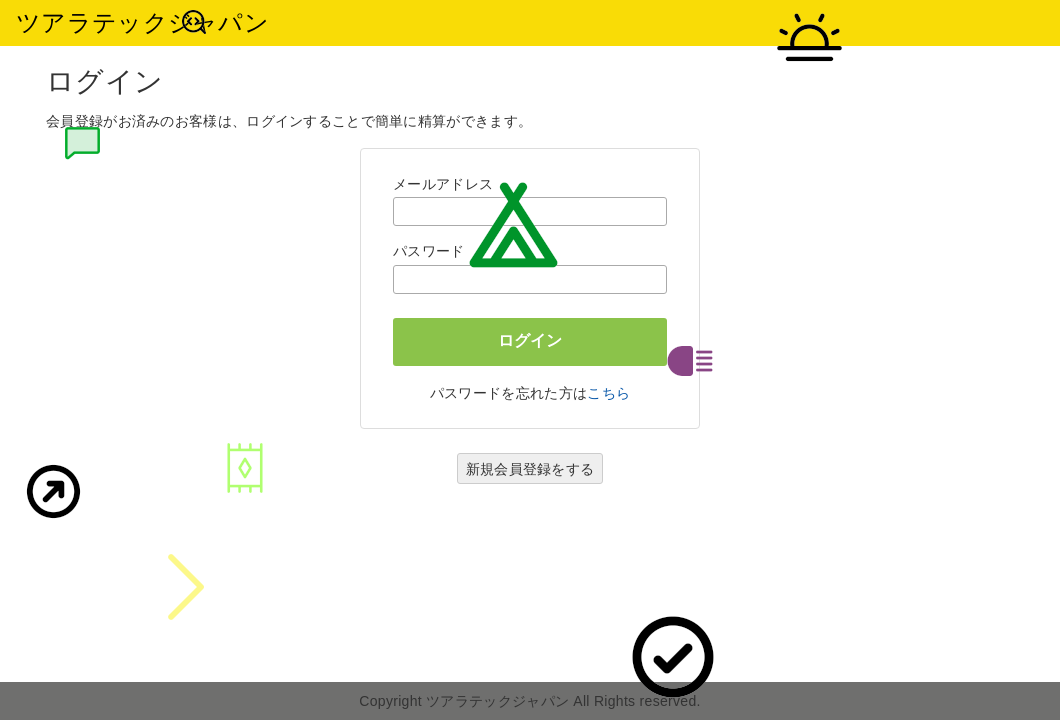 This screenshot has width=1060, height=720. Describe the element at coordinates (53, 491) in the screenshot. I see `open link in new tab or window` at that location.